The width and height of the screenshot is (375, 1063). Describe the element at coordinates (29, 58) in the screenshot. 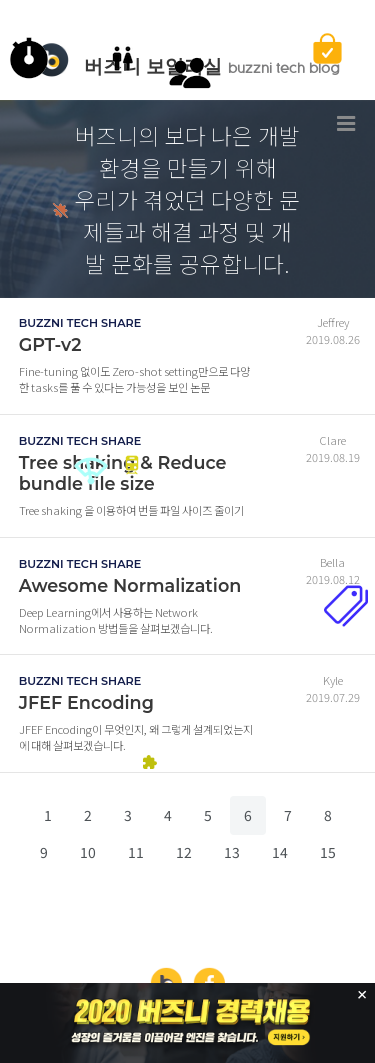

I see `start or stop a timer` at that location.